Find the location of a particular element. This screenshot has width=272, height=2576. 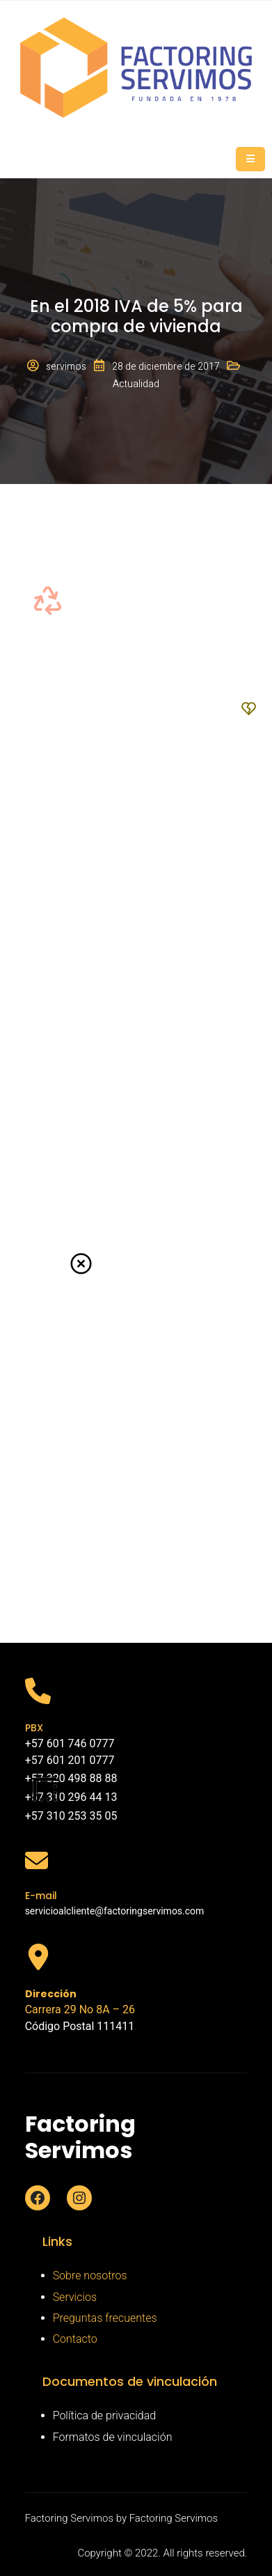

apply border to top and left edges is located at coordinates (45, 1789).